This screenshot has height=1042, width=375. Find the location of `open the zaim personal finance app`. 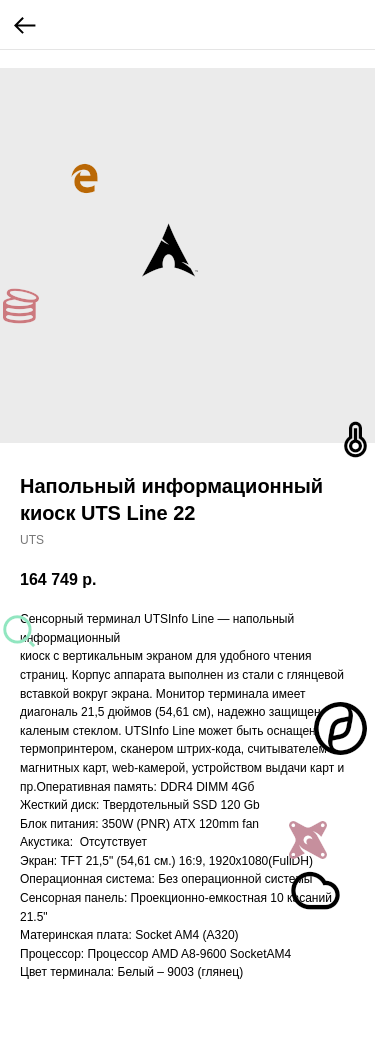

open the zaim personal finance app is located at coordinates (21, 306).